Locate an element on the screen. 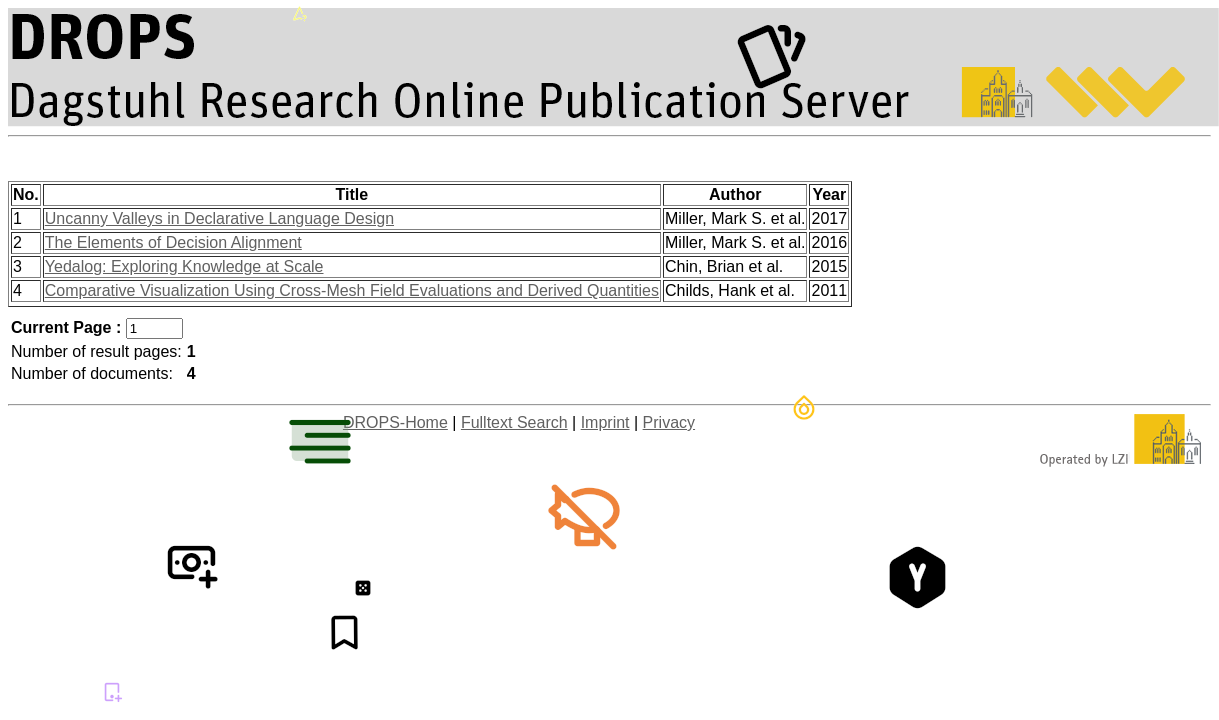  save this item for later is located at coordinates (344, 632).